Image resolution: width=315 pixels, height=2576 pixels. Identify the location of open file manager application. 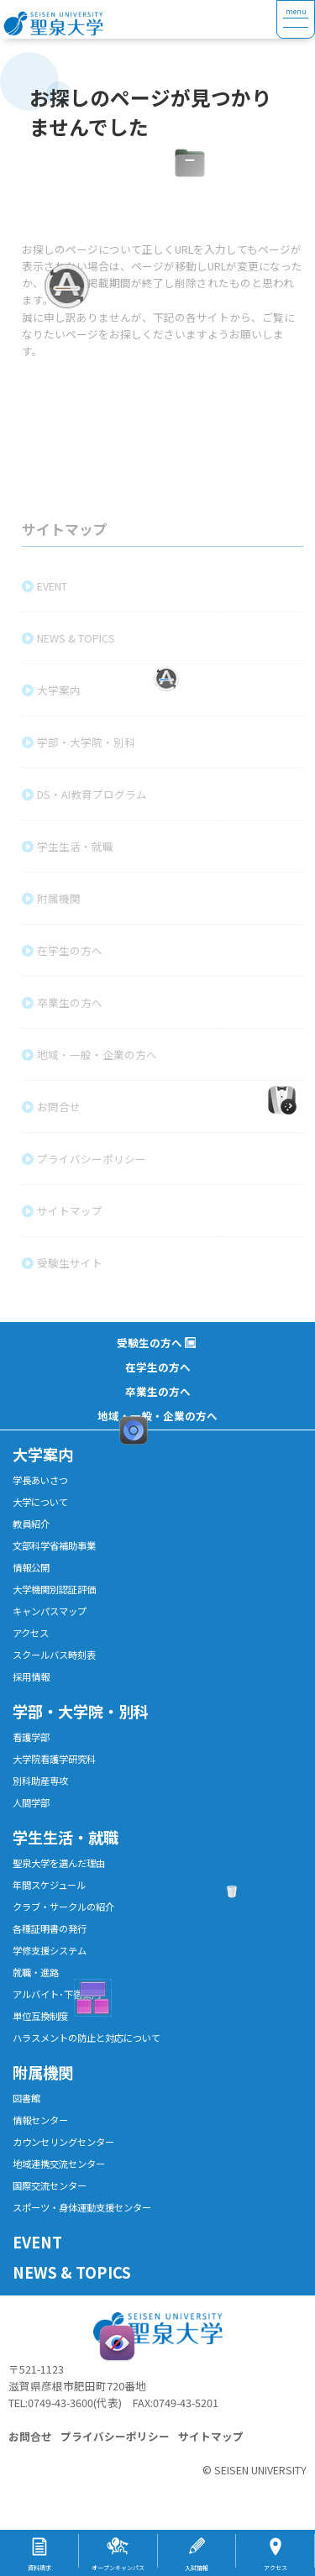
(190, 163).